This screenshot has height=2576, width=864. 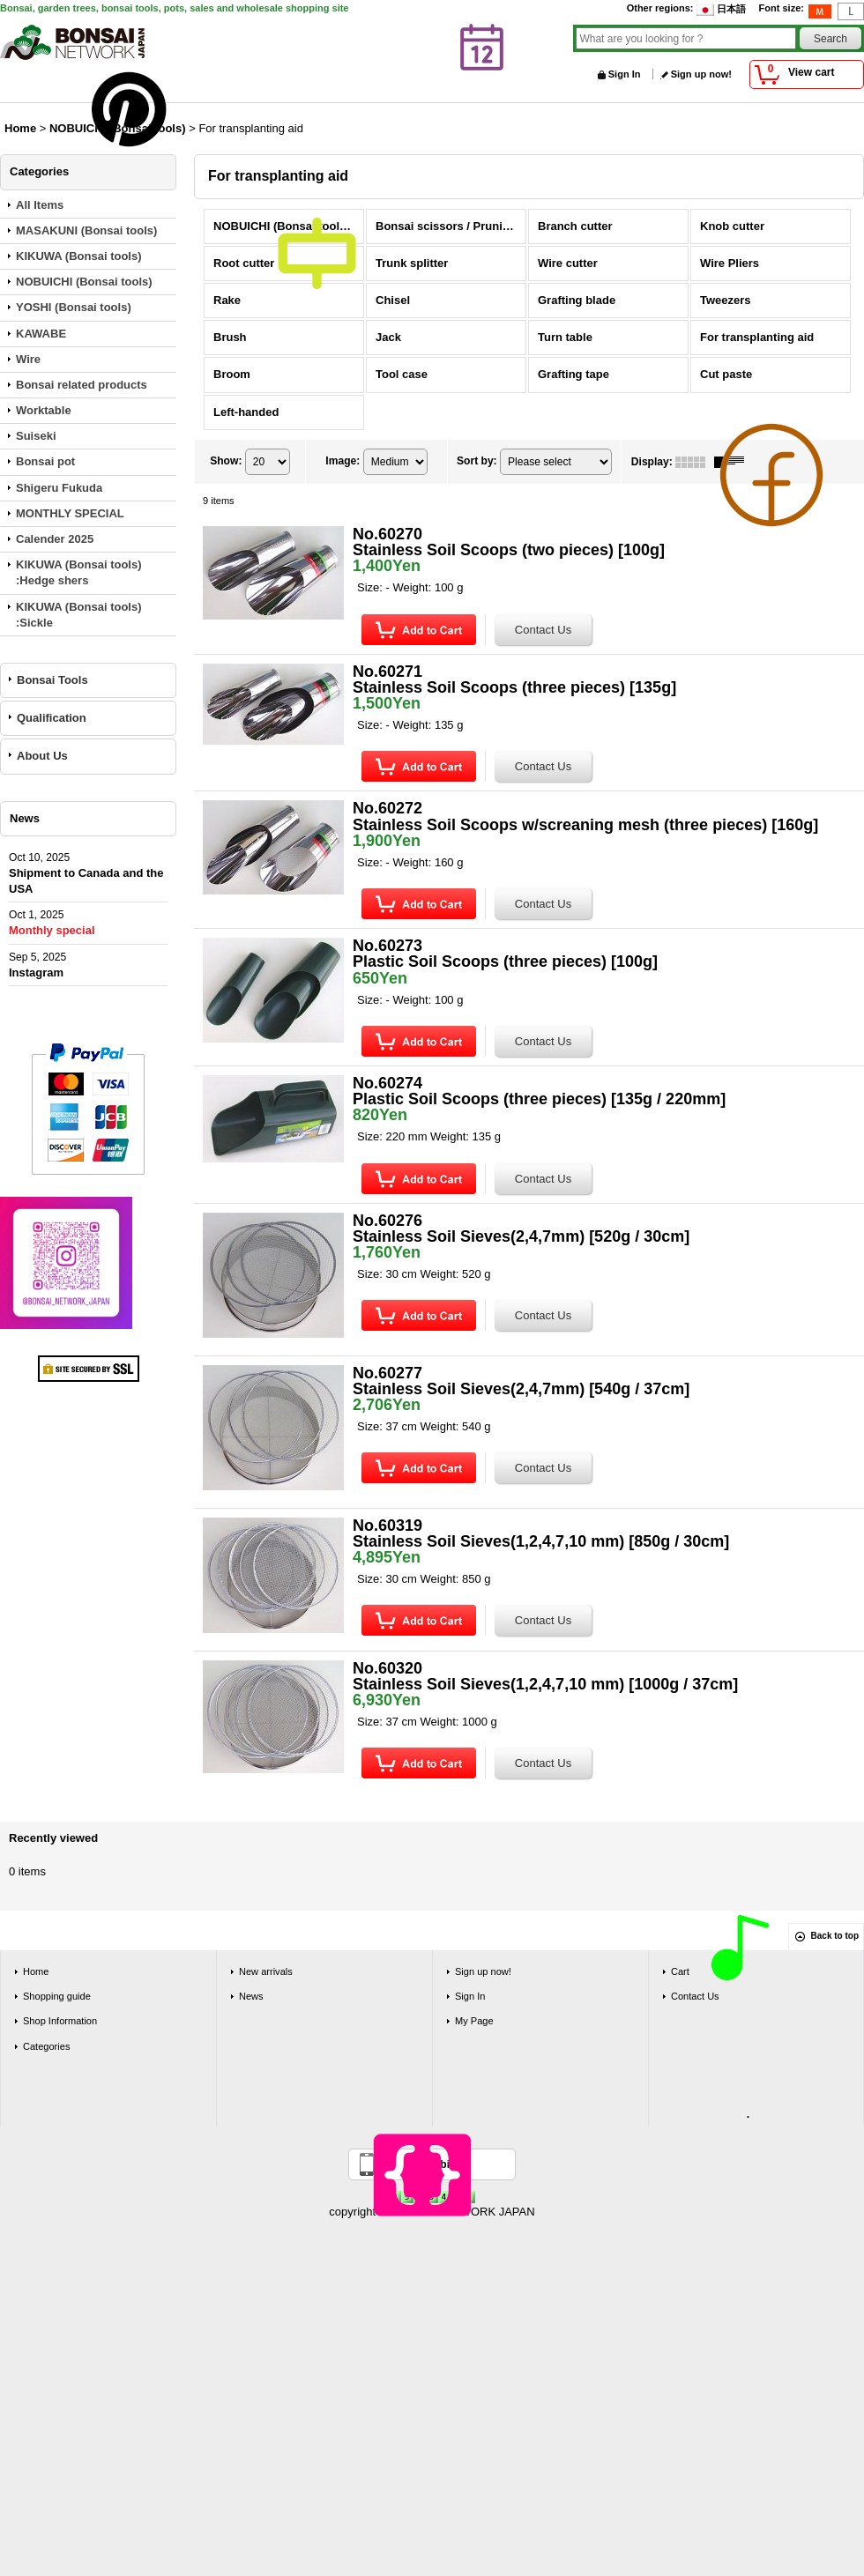 I want to click on center align element horizontally, so click(x=317, y=253).